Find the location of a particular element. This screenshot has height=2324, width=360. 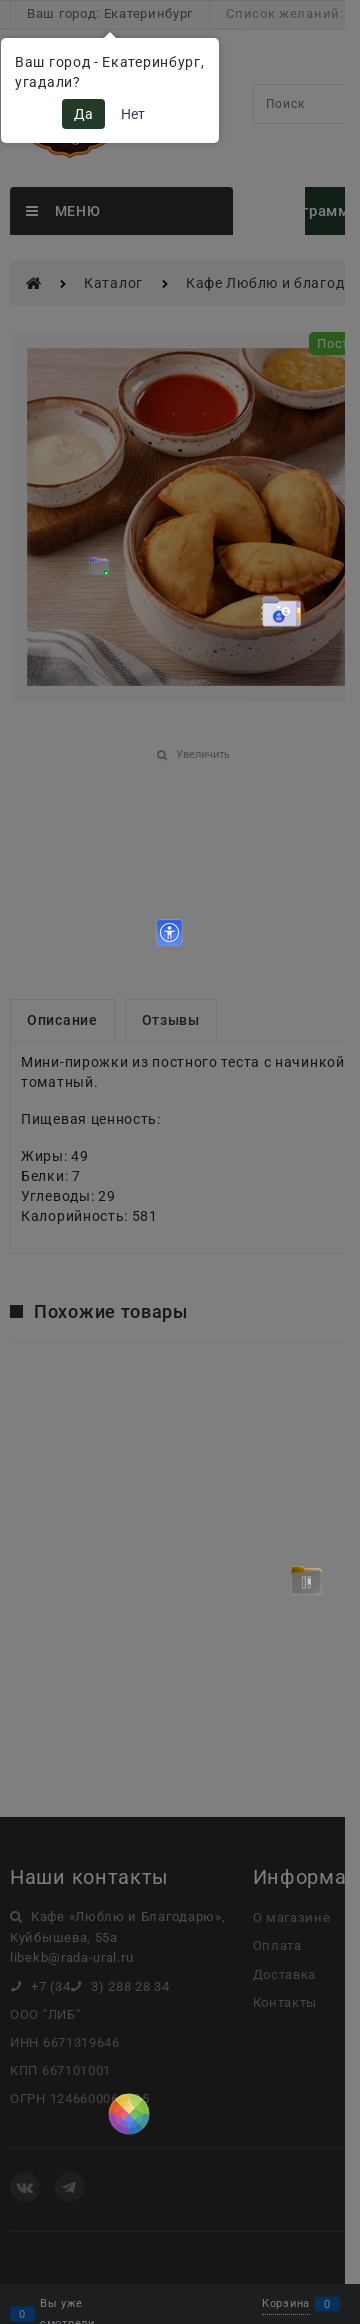

create a new folder is located at coordinates (99, 566).